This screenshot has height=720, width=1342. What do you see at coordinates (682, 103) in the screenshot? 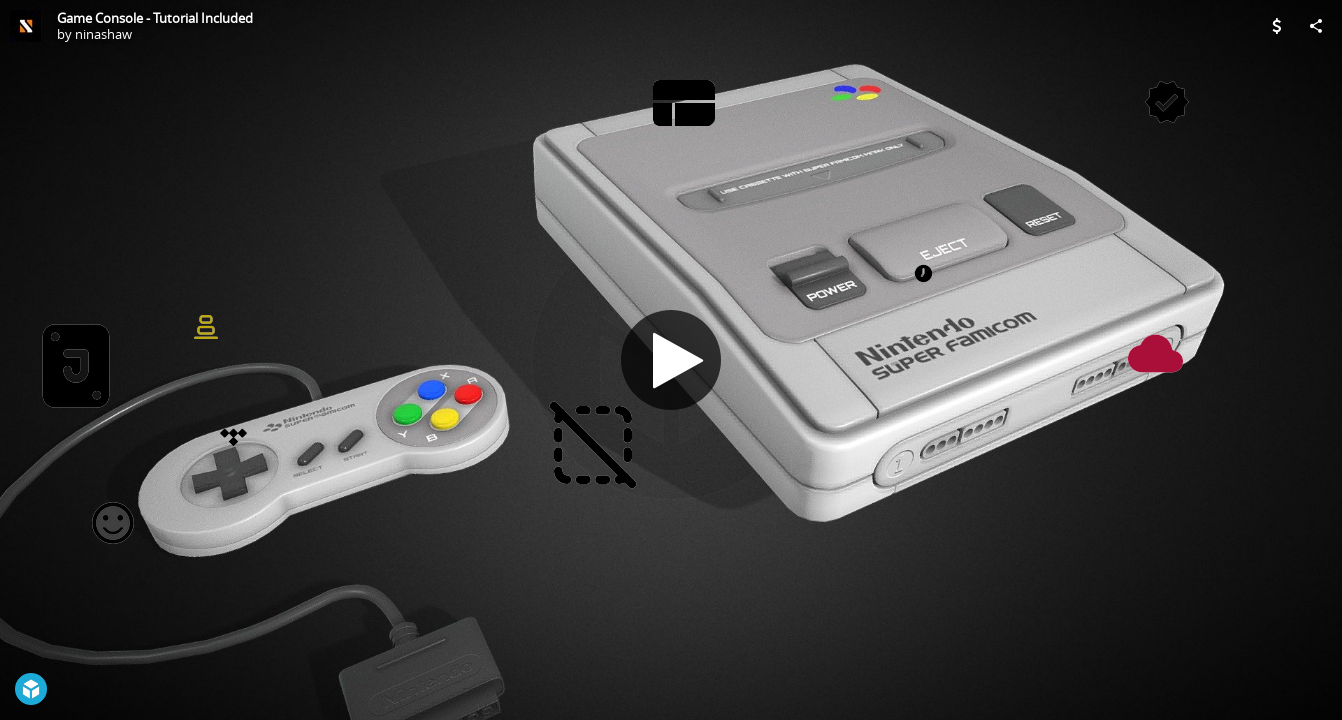
I see `switch to compact view layout` at bounding box center [682, 103].